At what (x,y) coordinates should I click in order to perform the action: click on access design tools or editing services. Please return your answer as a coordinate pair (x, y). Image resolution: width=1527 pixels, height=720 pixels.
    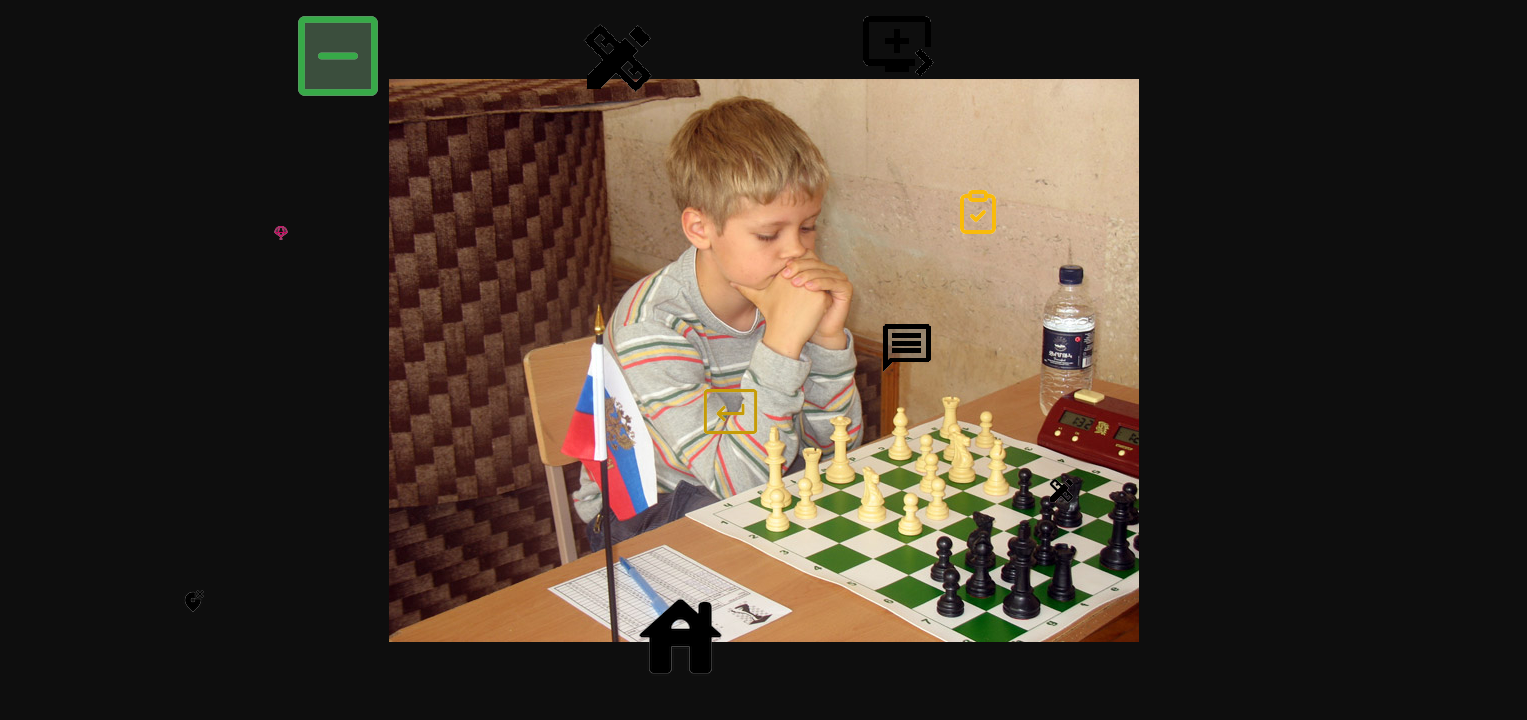
    Looking at the image, I should click on (618, 58).